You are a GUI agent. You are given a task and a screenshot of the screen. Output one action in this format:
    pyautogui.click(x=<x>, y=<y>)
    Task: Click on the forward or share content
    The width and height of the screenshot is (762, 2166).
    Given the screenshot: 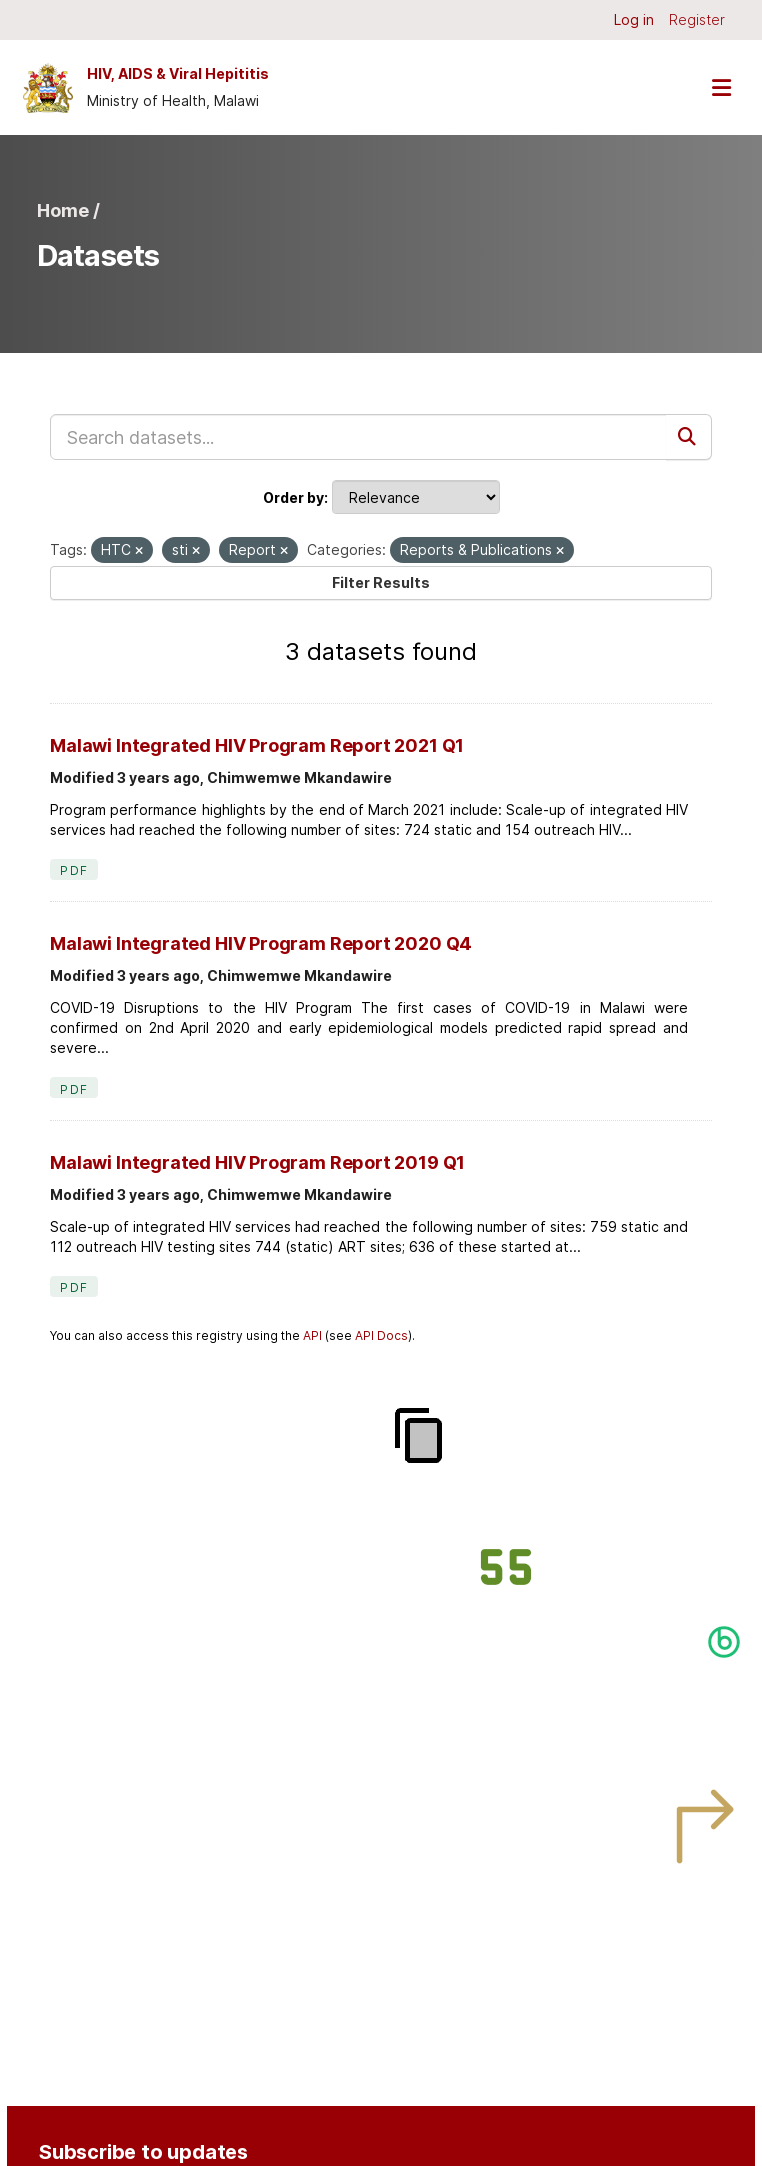 What is the action you would take?
    pyautogui.click(x=699, y=1826)
    